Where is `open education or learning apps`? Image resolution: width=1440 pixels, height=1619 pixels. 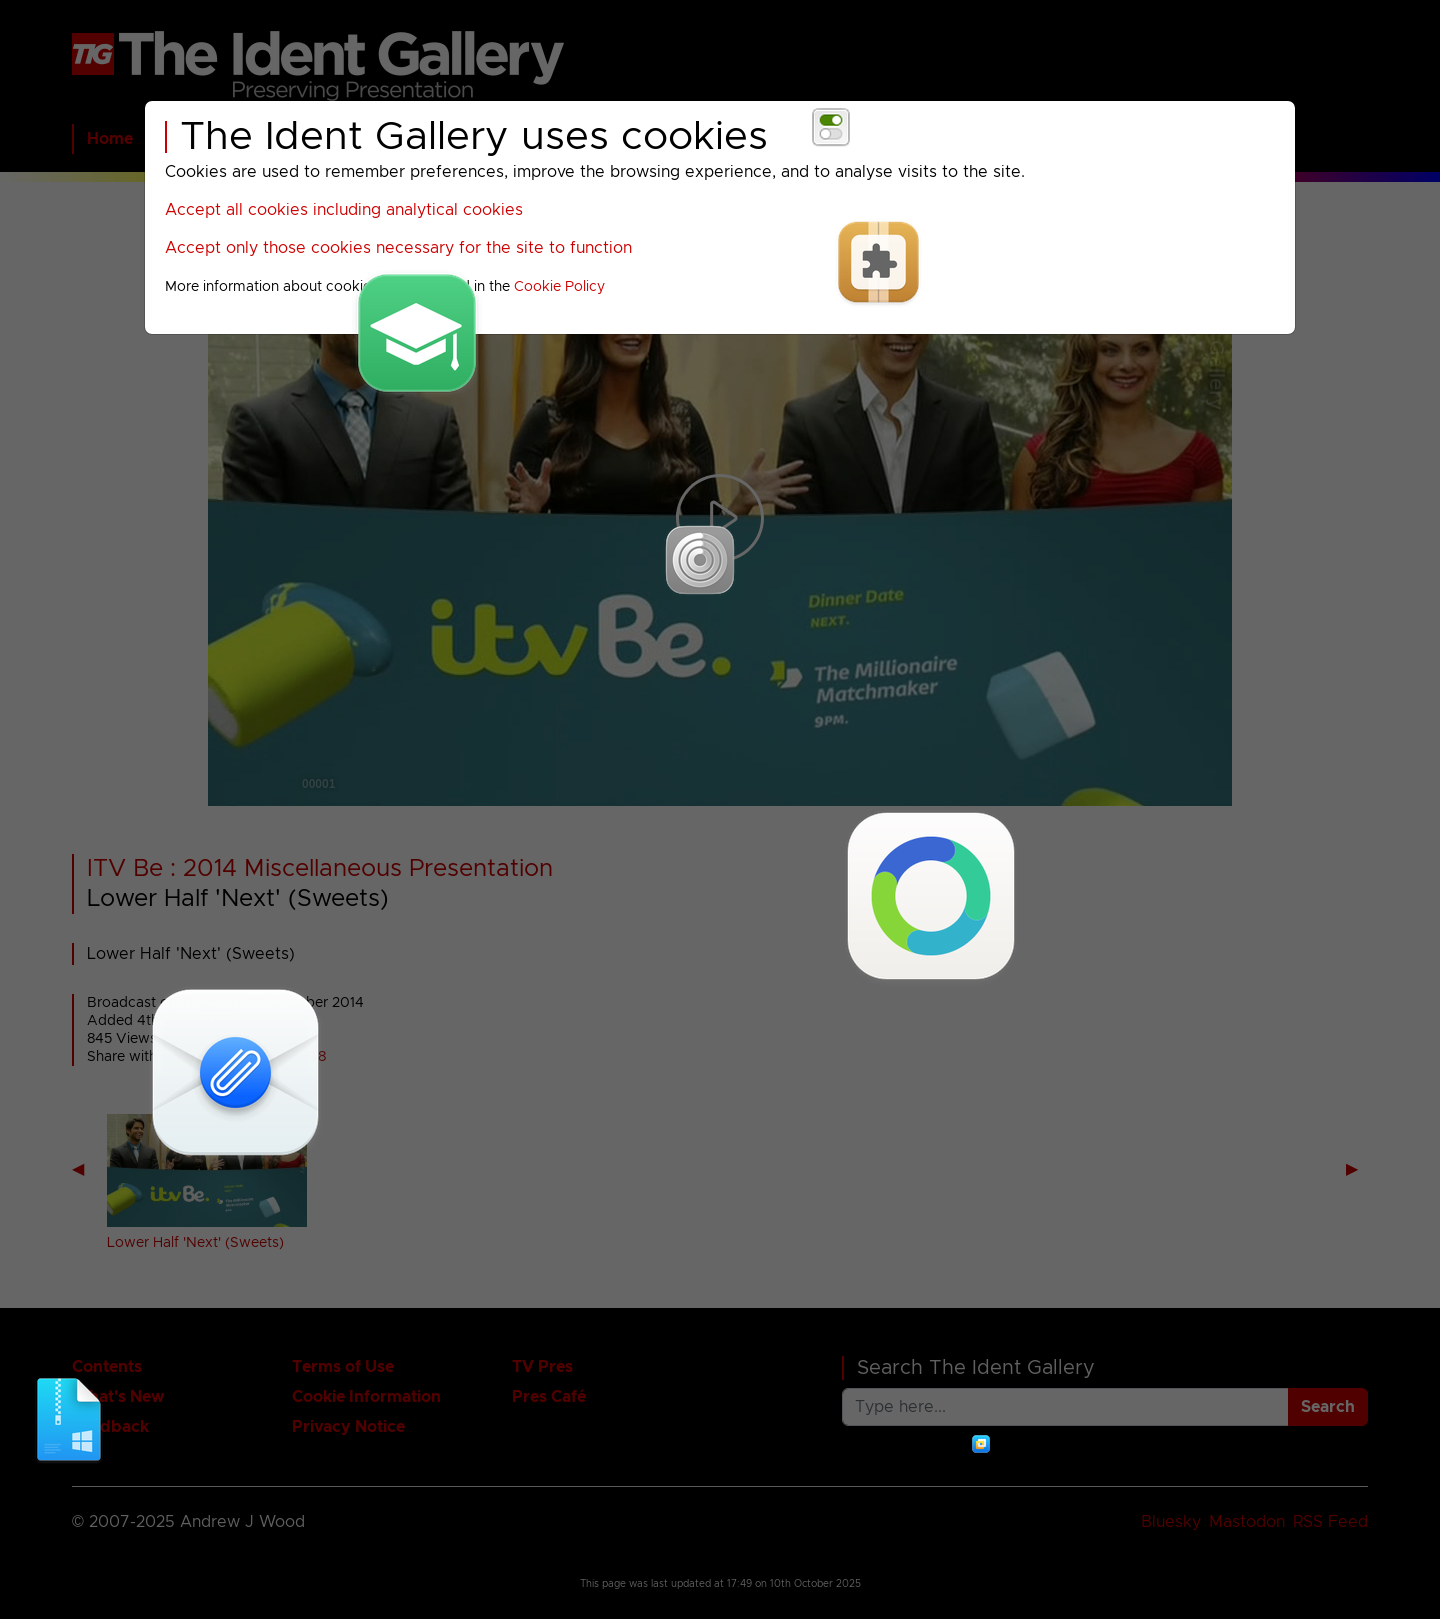
open education or learning apps is located at coordinates (417, 333).